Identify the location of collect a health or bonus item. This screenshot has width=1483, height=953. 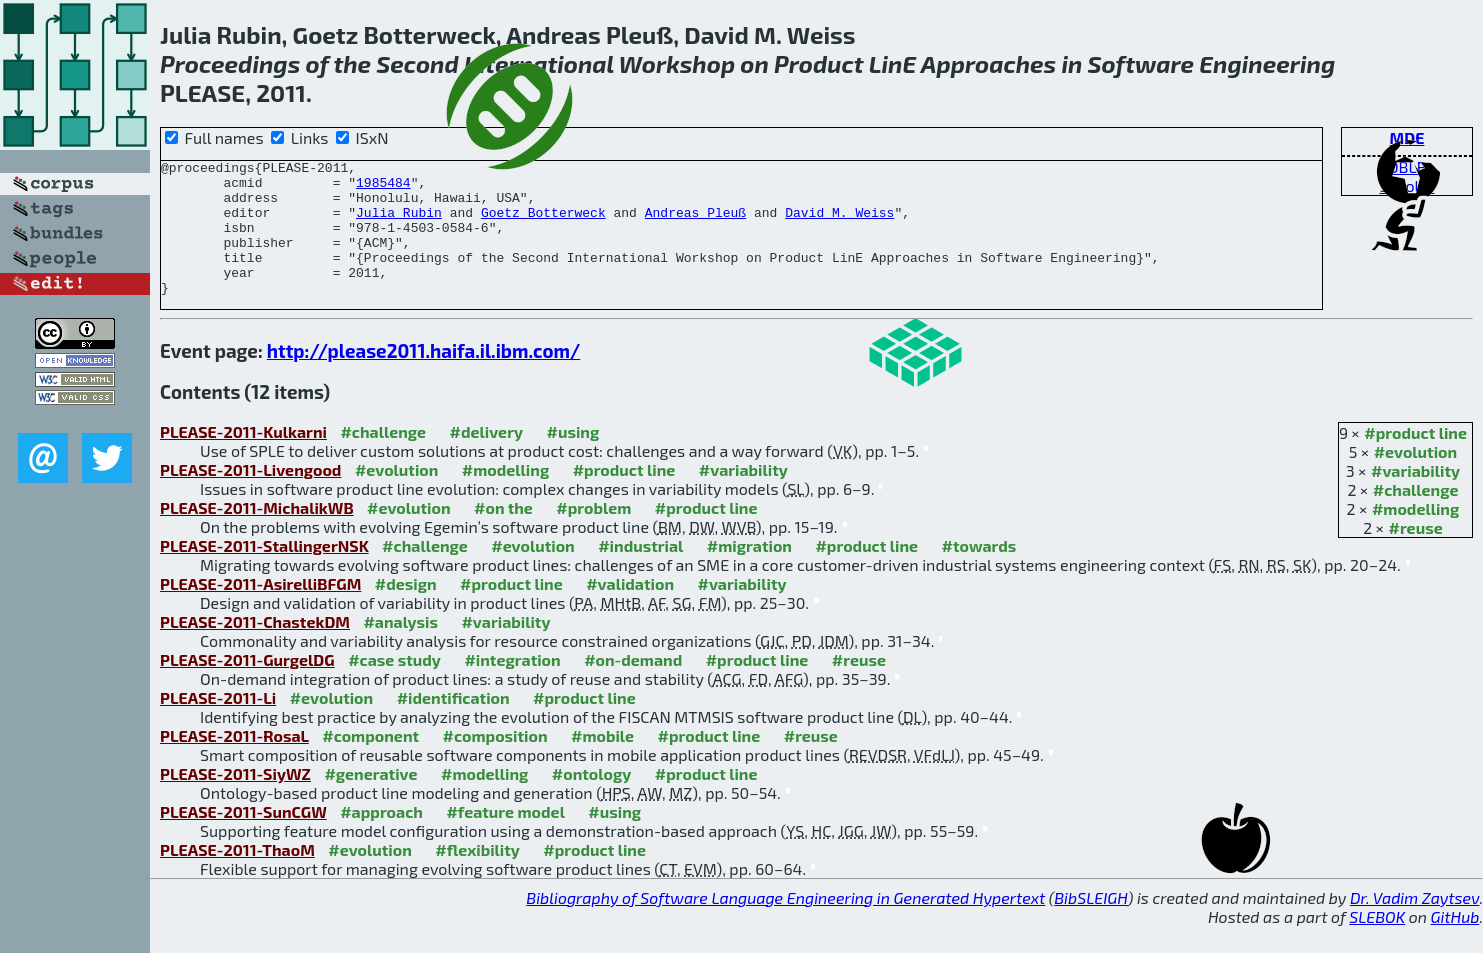
(1236, 838).